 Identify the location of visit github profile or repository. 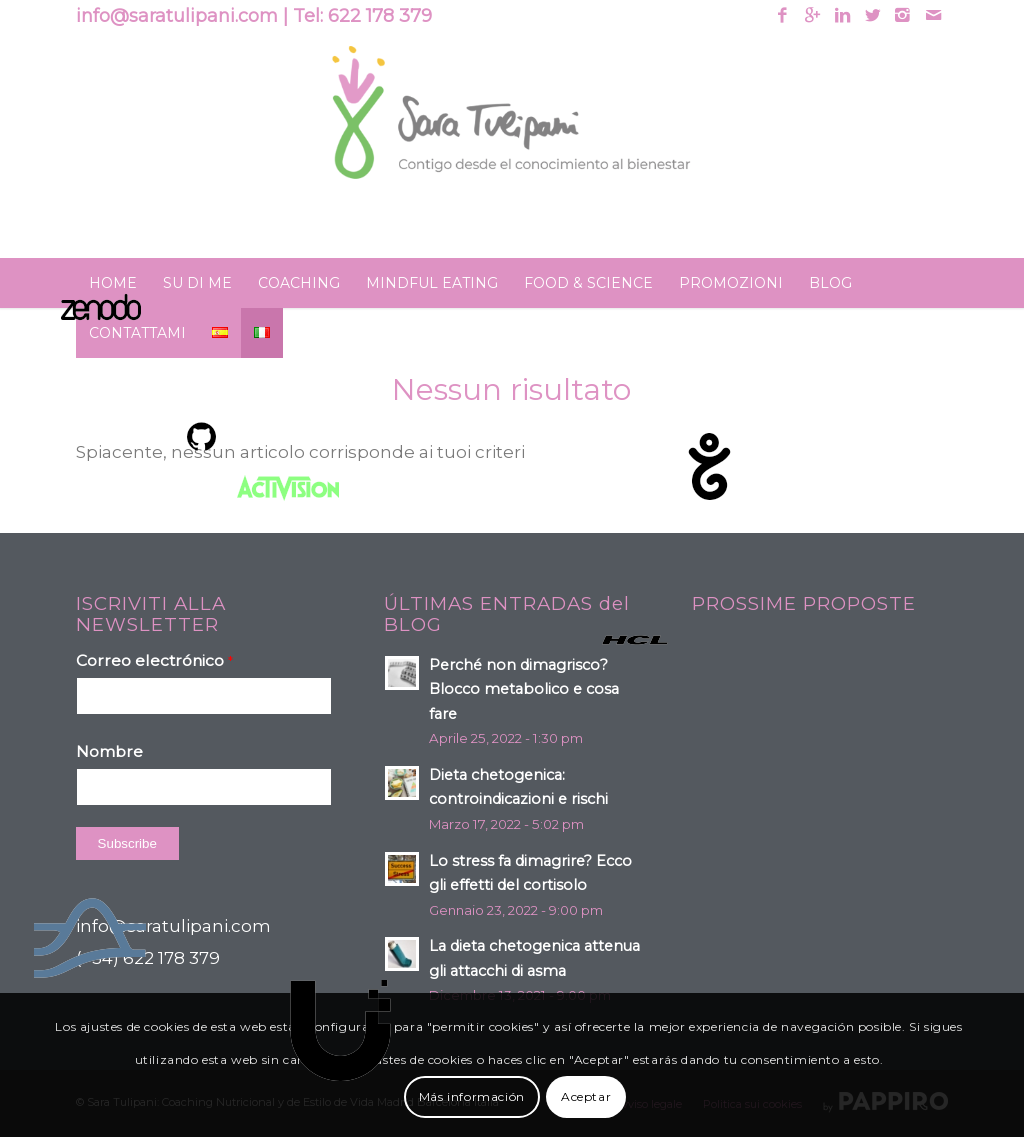
(201, 436).